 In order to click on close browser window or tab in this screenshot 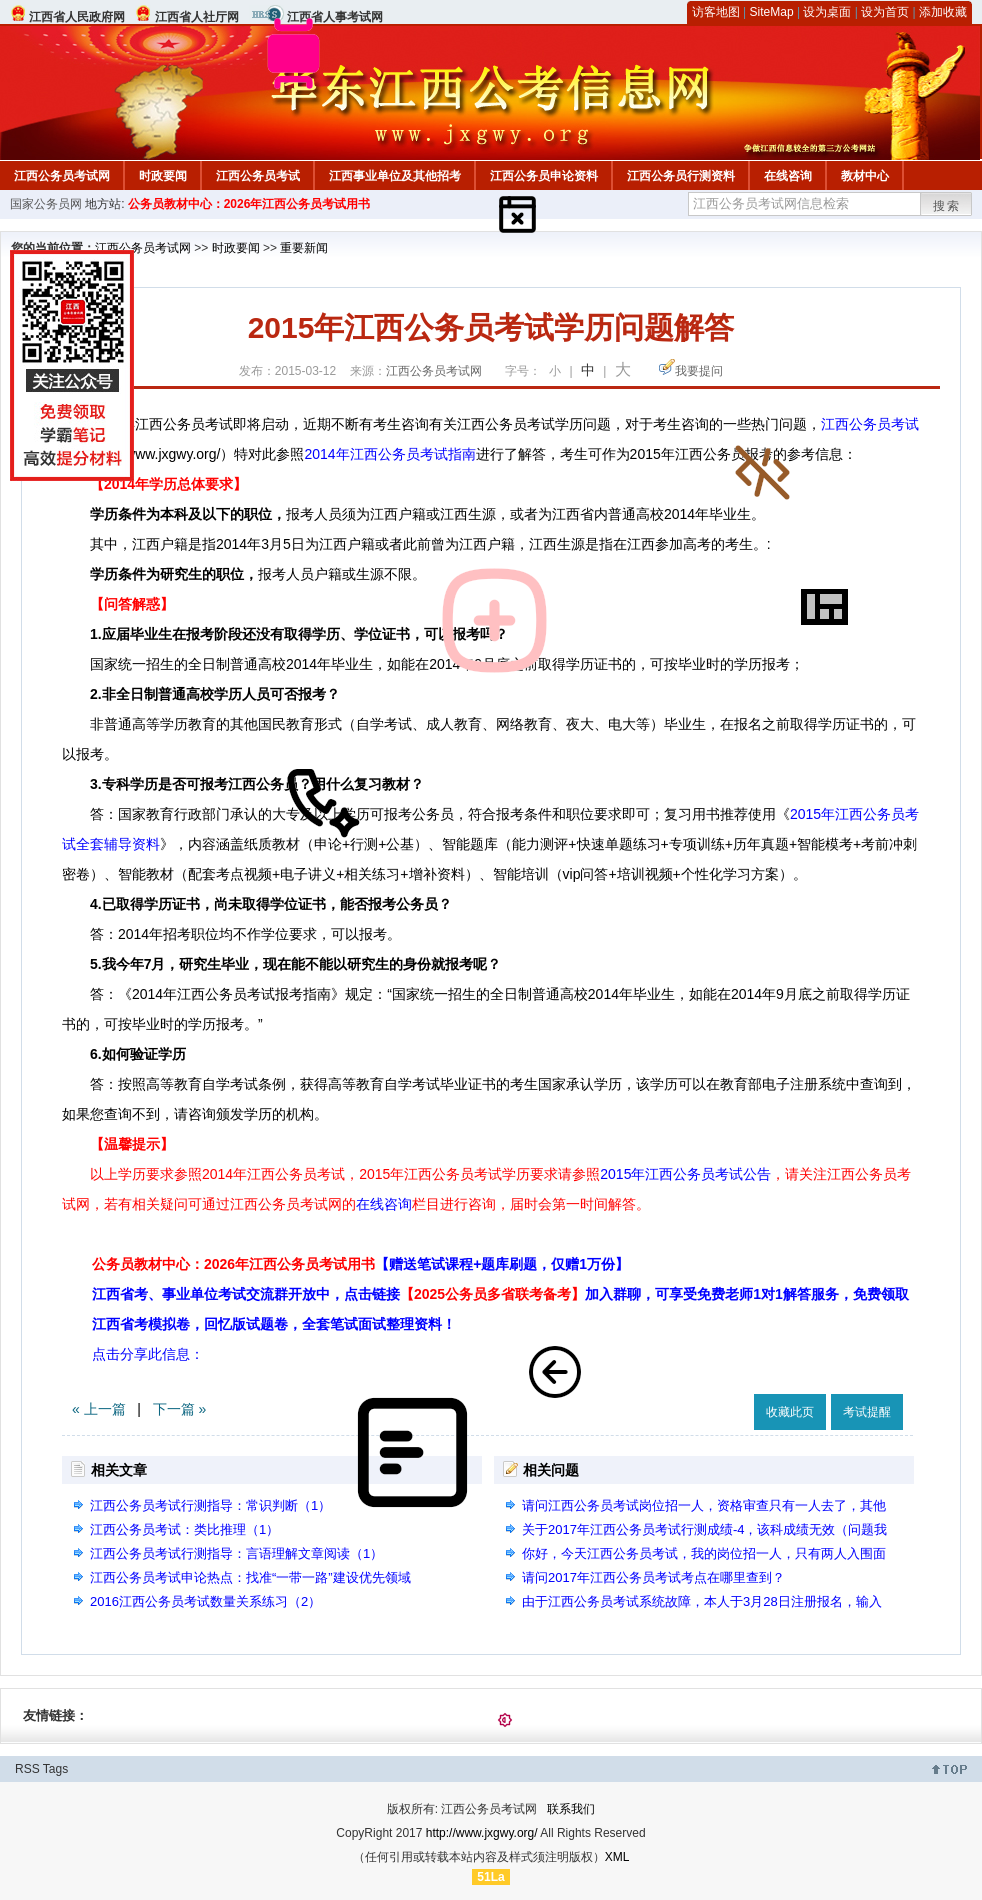, I will do `click(517, 214)`.